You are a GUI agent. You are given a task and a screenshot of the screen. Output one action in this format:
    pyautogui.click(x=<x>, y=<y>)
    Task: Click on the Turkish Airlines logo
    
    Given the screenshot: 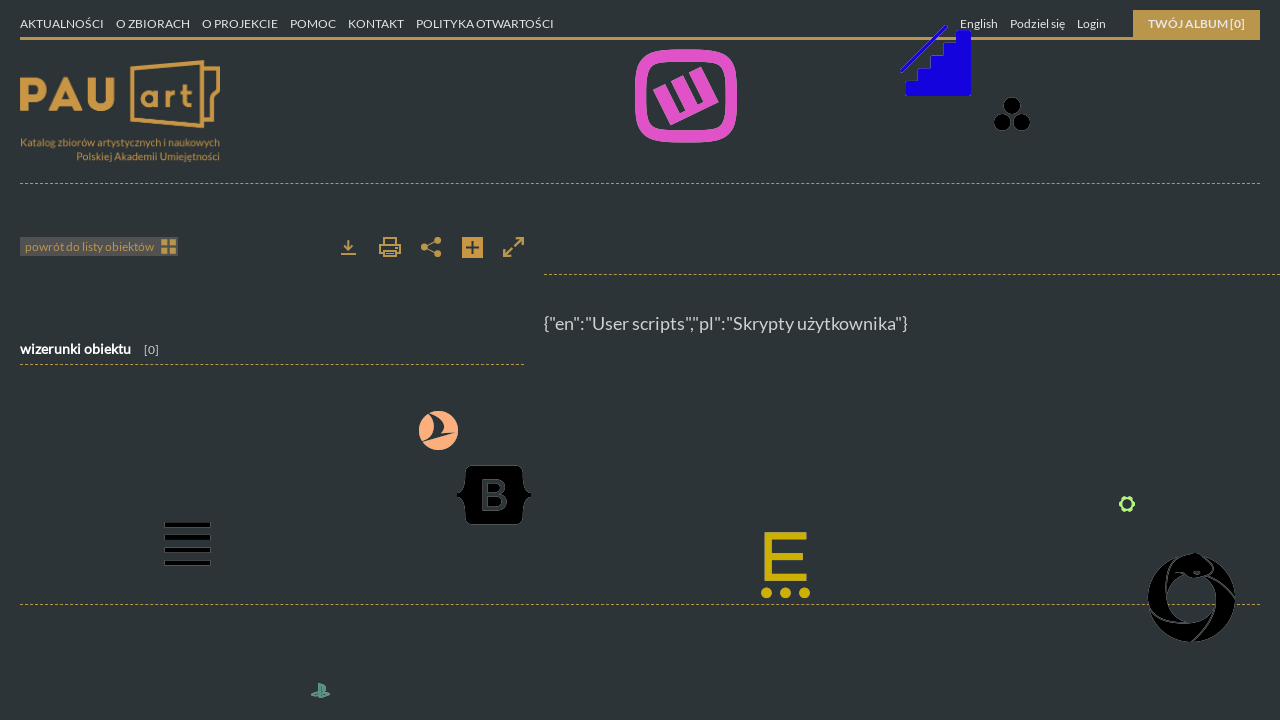 What is the action you would take?
    pyautogui.click(x=438, y=430)
    